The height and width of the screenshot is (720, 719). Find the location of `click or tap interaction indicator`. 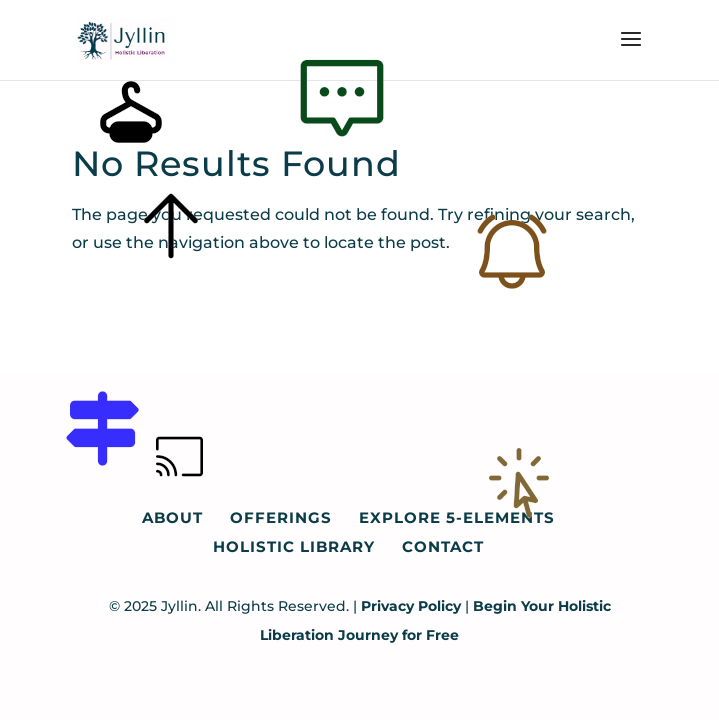

click or tap interaction indicator is located at coordinates (519, 483).